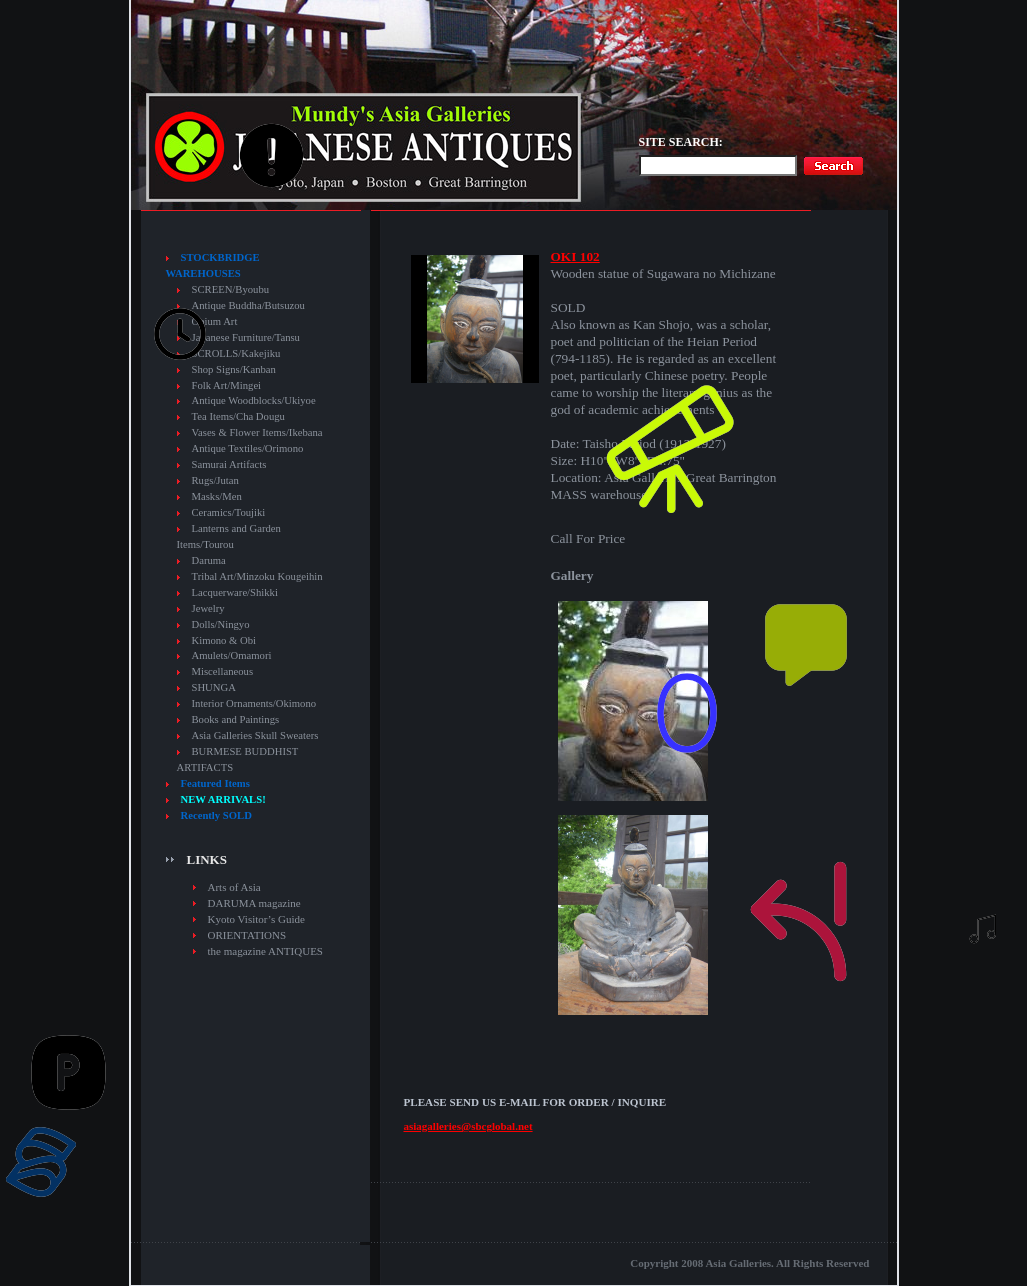 The height and width of the screenshot is (1286, 1027). What do you see at coordinates (672, 446) in the screenshot?
I see `explore or discover new content` at bounding box center [672, 446].